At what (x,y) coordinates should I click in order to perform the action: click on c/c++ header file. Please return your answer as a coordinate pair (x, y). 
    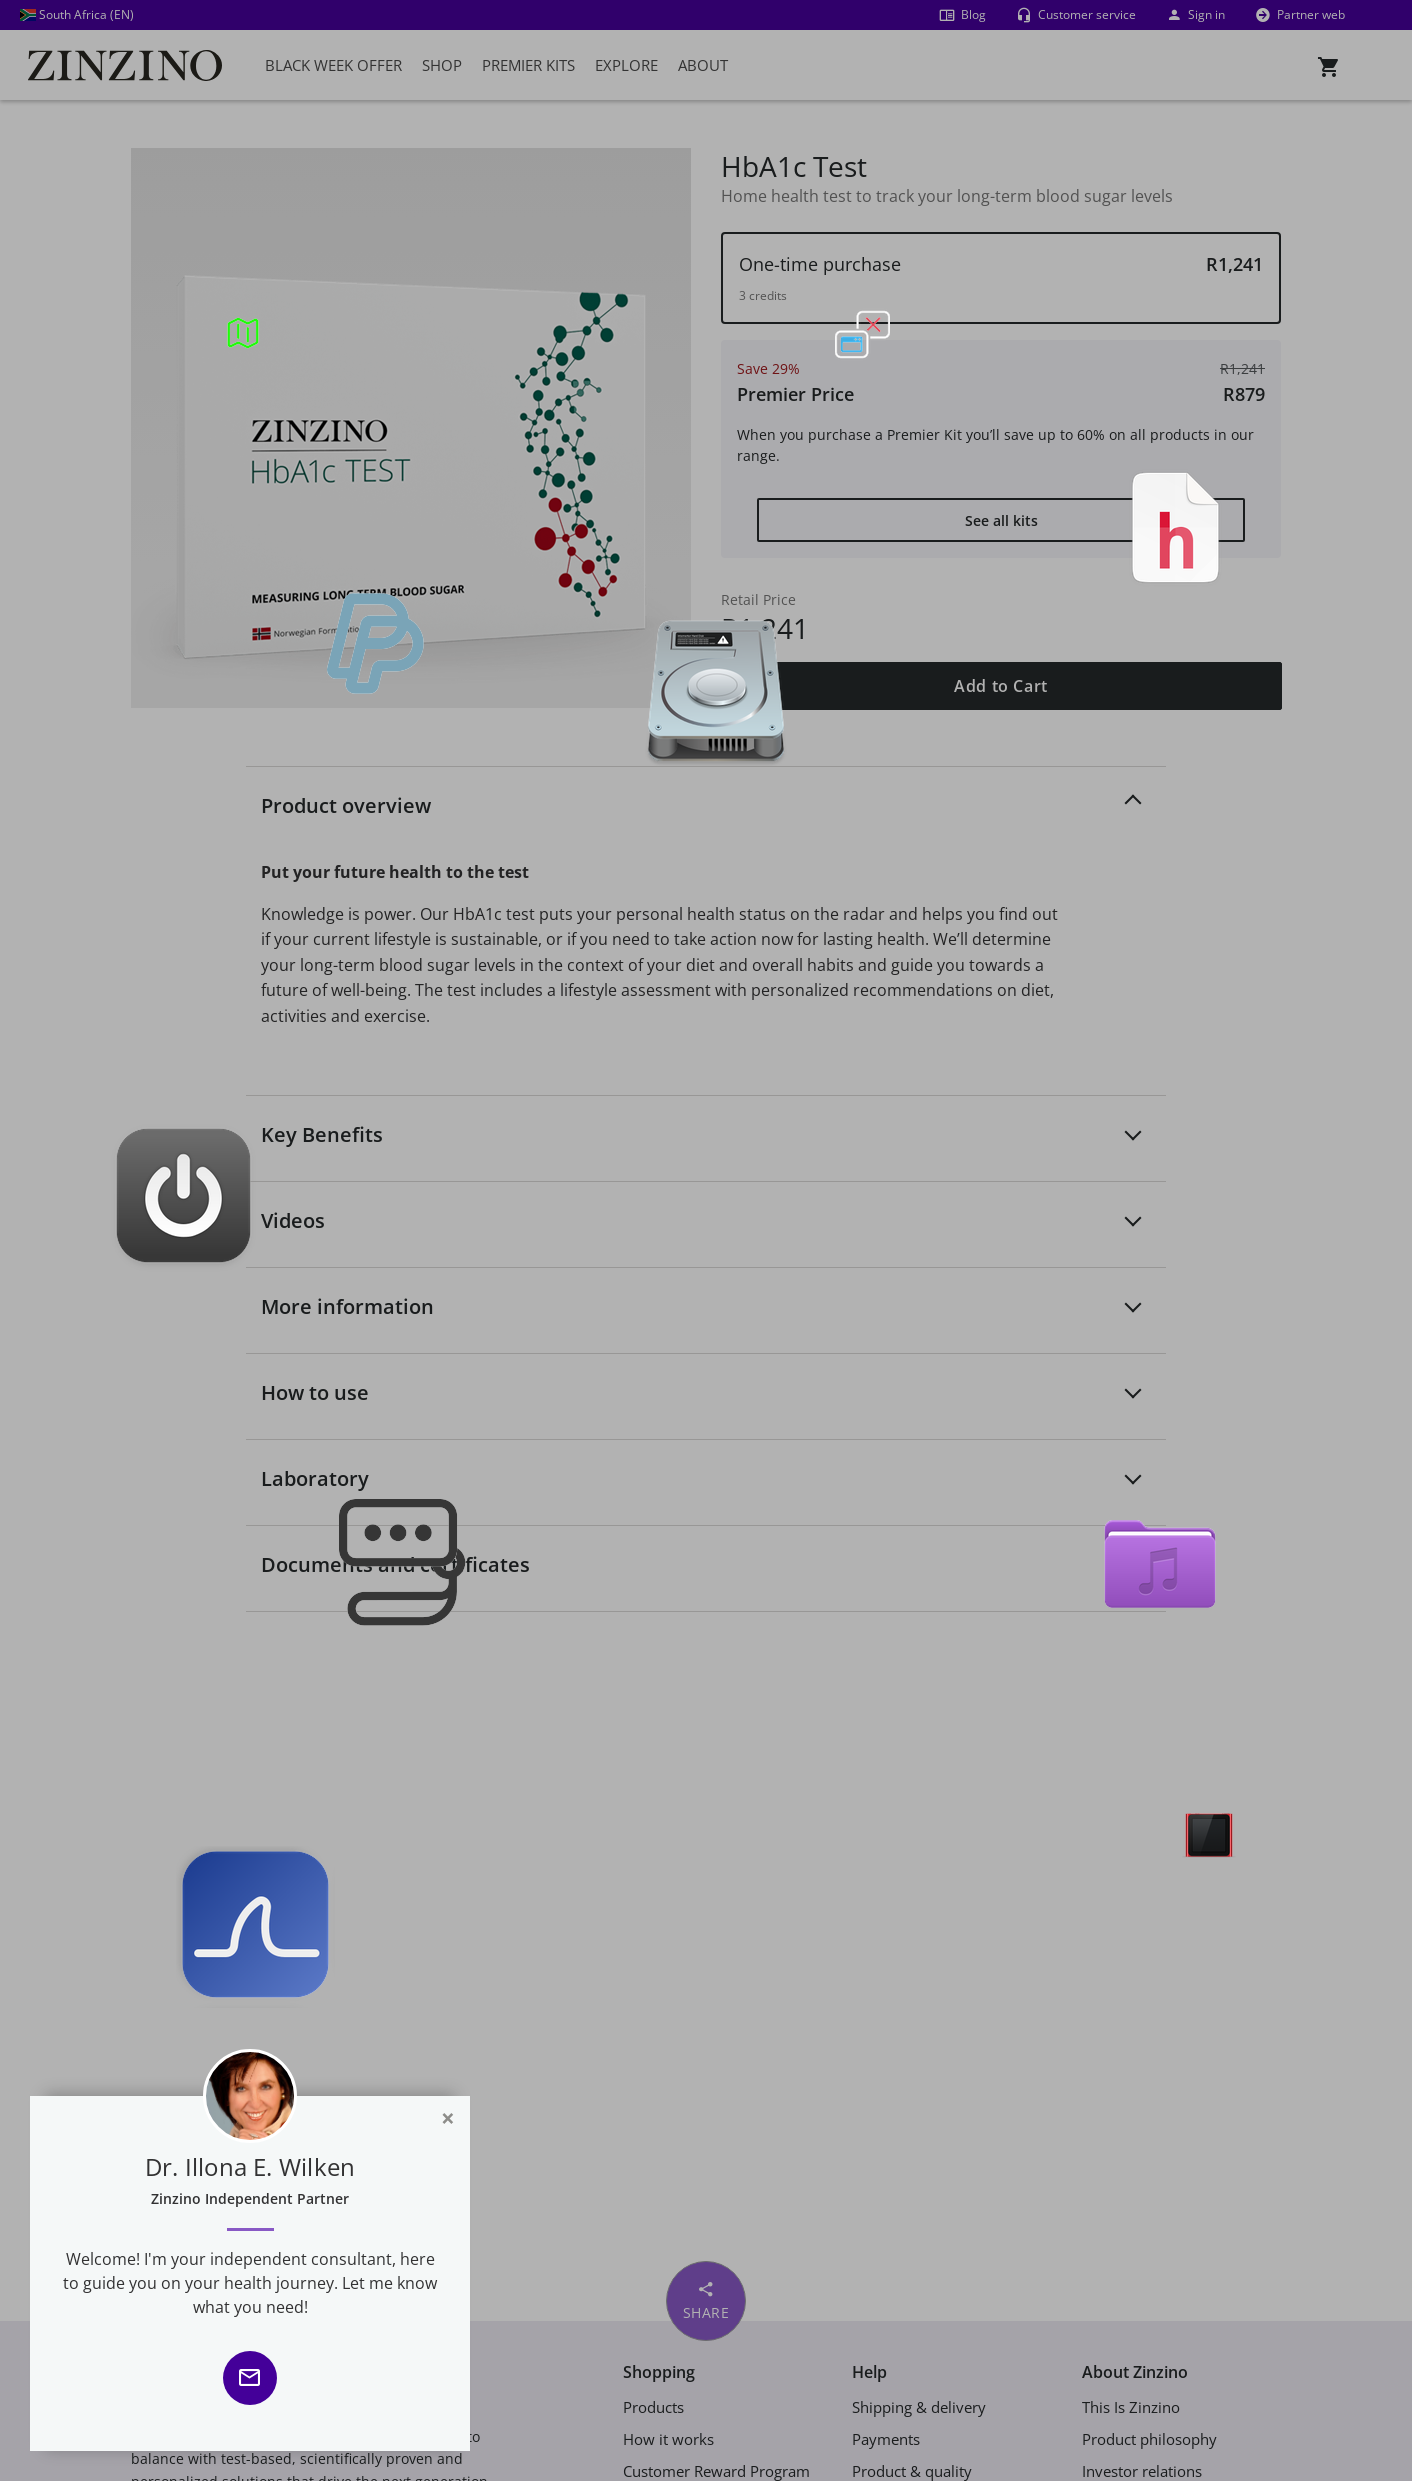
    Looking at the image, I should click on (1175, 527).